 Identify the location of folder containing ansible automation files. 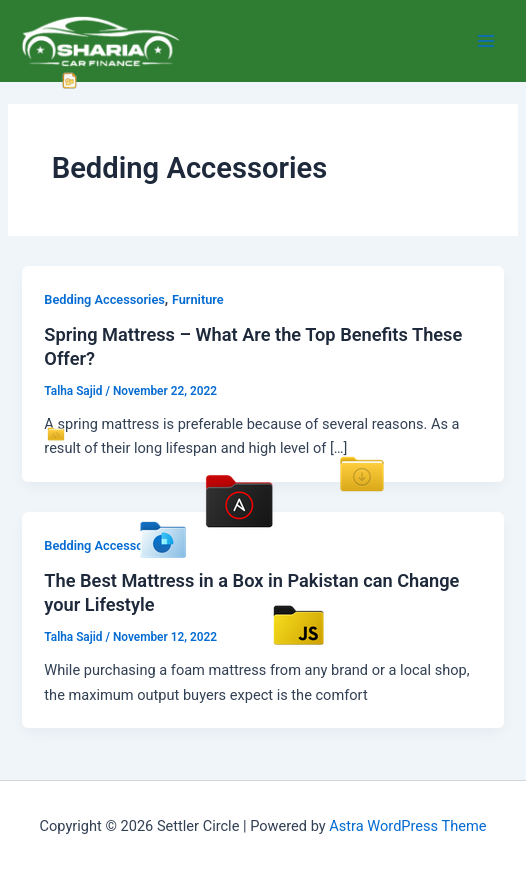
(239, 503).